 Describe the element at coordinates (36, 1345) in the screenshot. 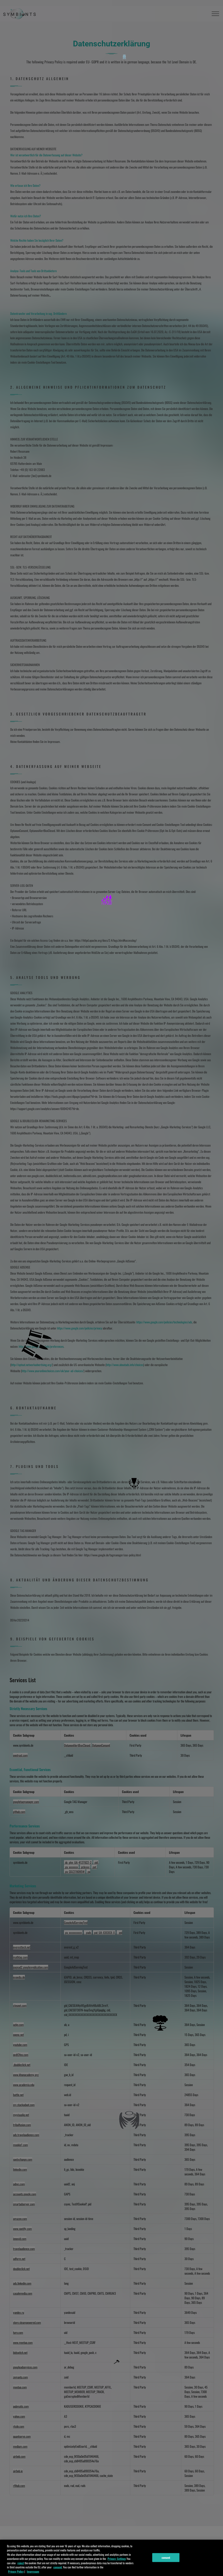

I see `ammunition or bullet inventory indicator` at that location.